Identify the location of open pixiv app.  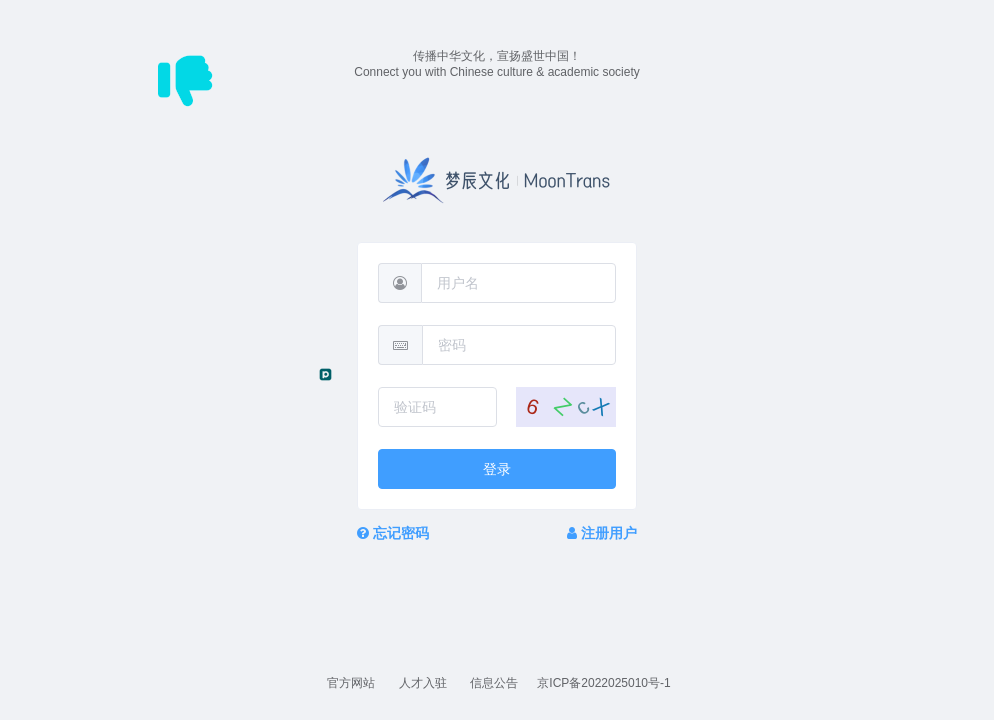
(325, 374).